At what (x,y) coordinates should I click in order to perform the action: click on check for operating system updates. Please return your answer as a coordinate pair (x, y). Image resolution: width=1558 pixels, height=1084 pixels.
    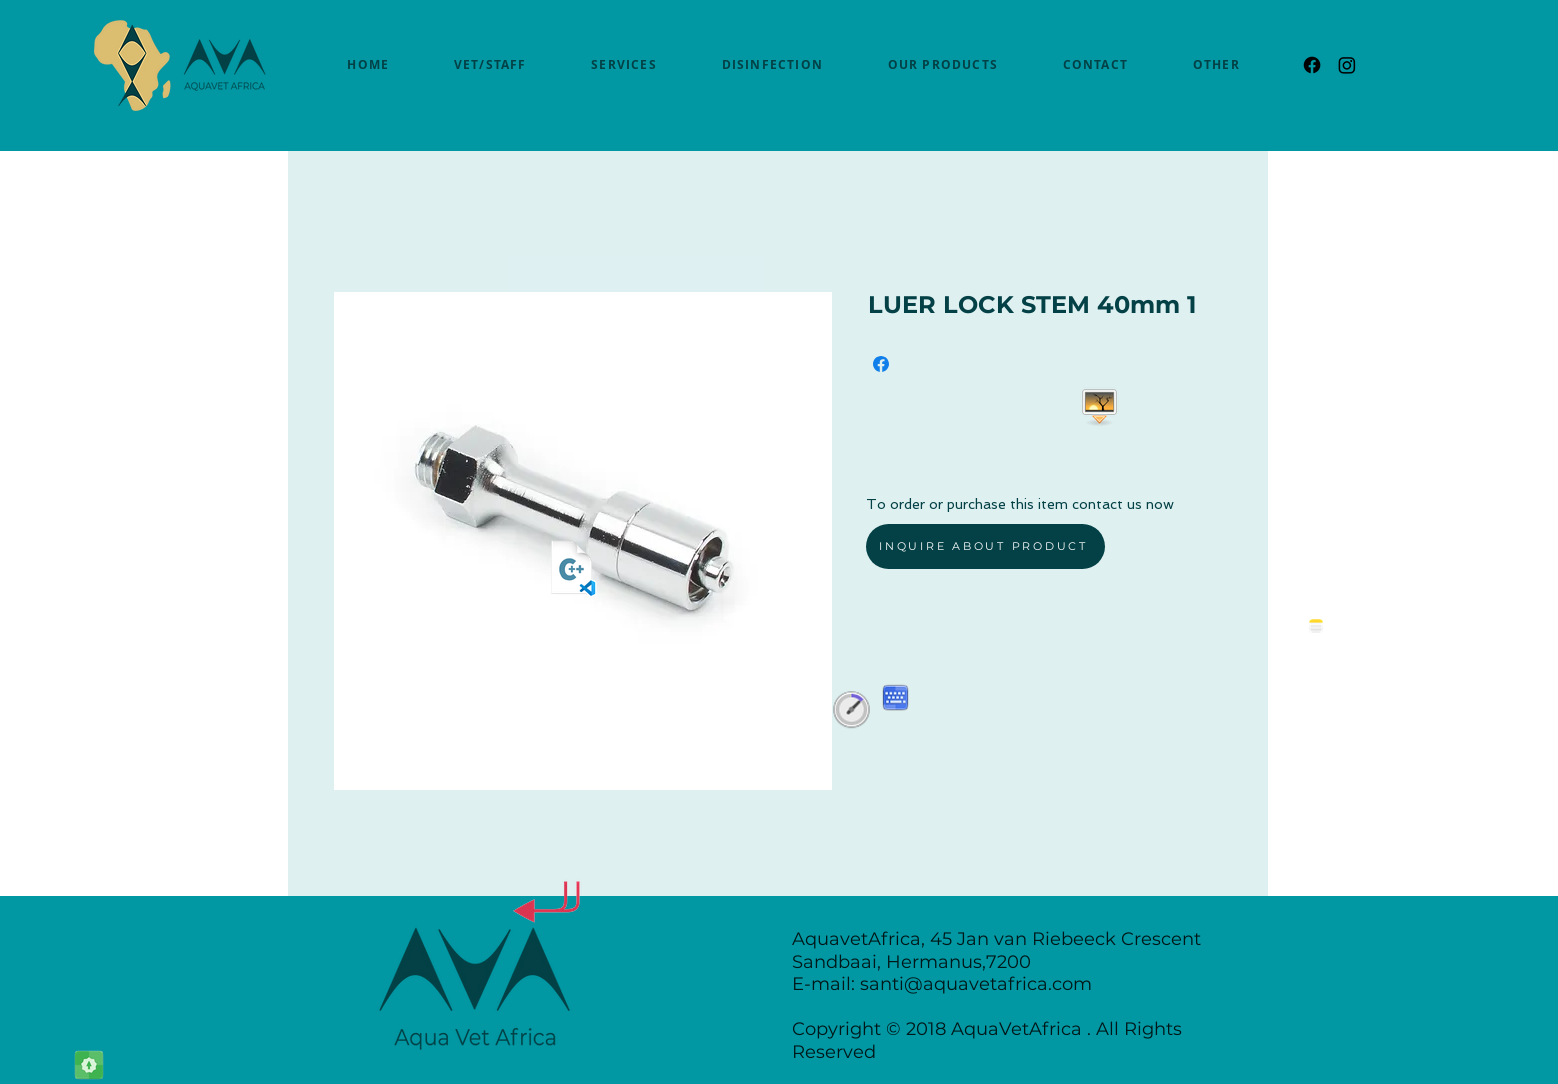
    Looking at the image, I should click on (89, 1065).